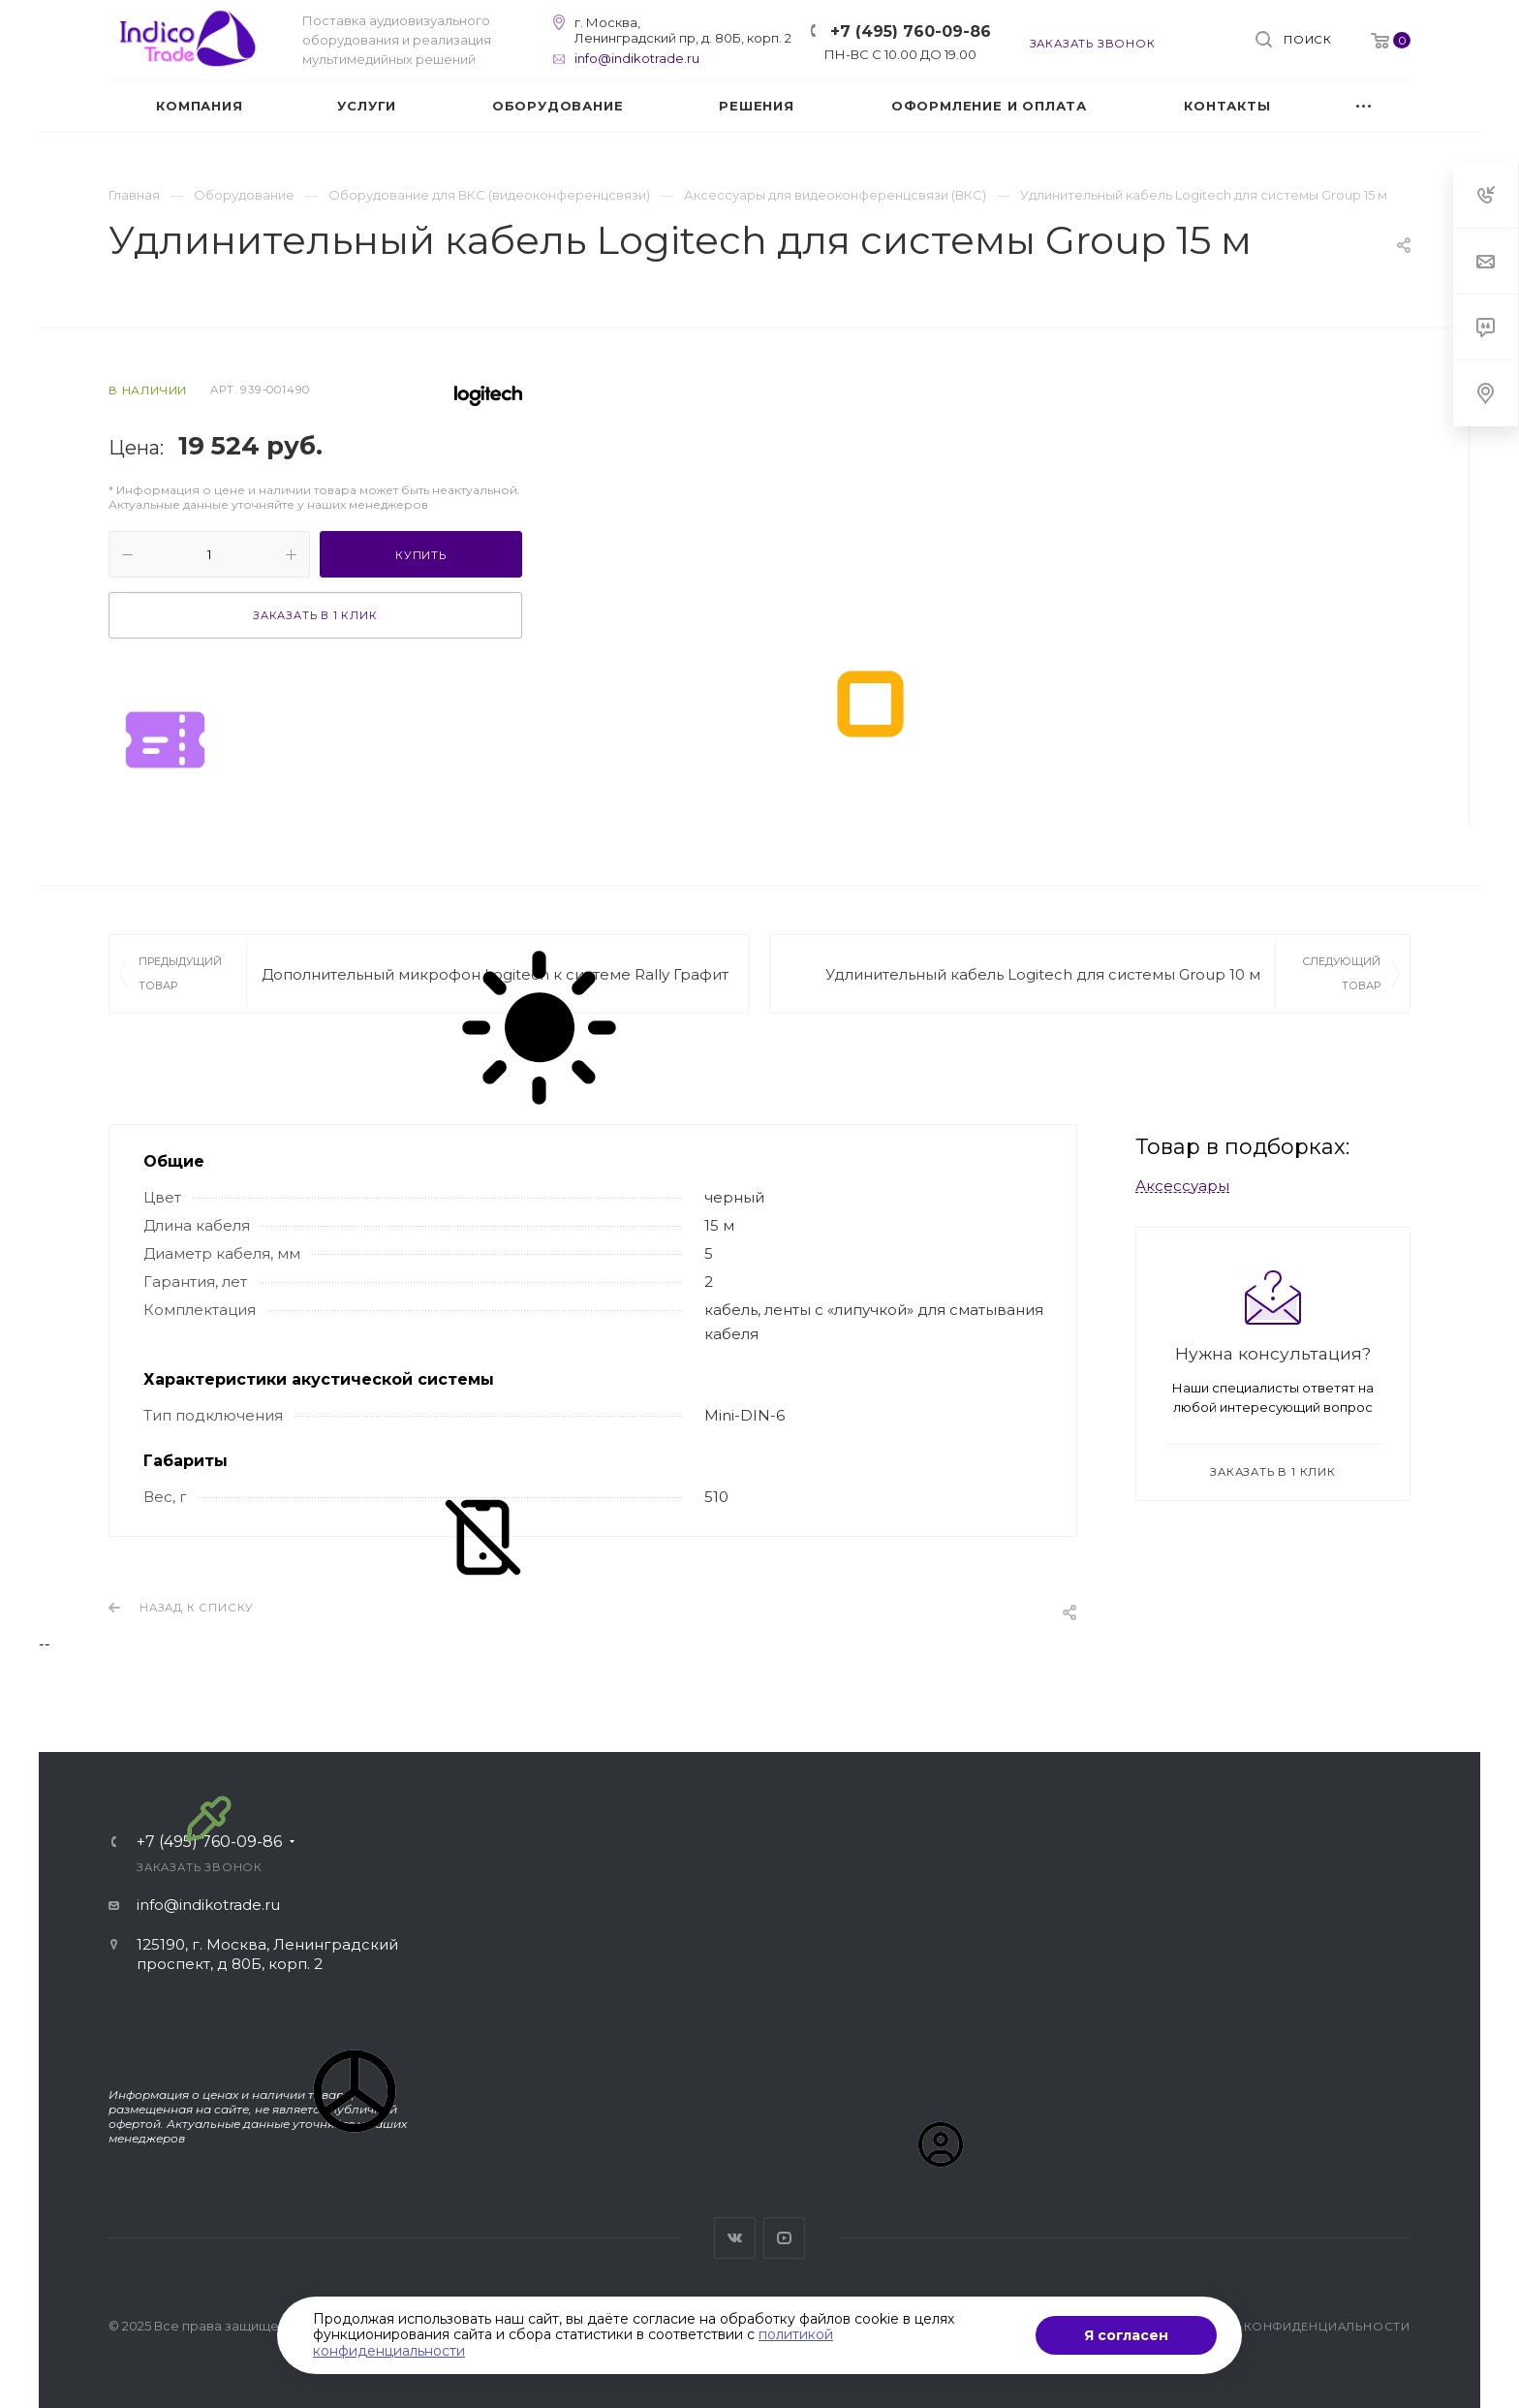 The width and height of the screenshot is (1519, 2408). Describe the element at coordinates (539, 1027) in the screenshot. I see `switch to light mode` at that location.